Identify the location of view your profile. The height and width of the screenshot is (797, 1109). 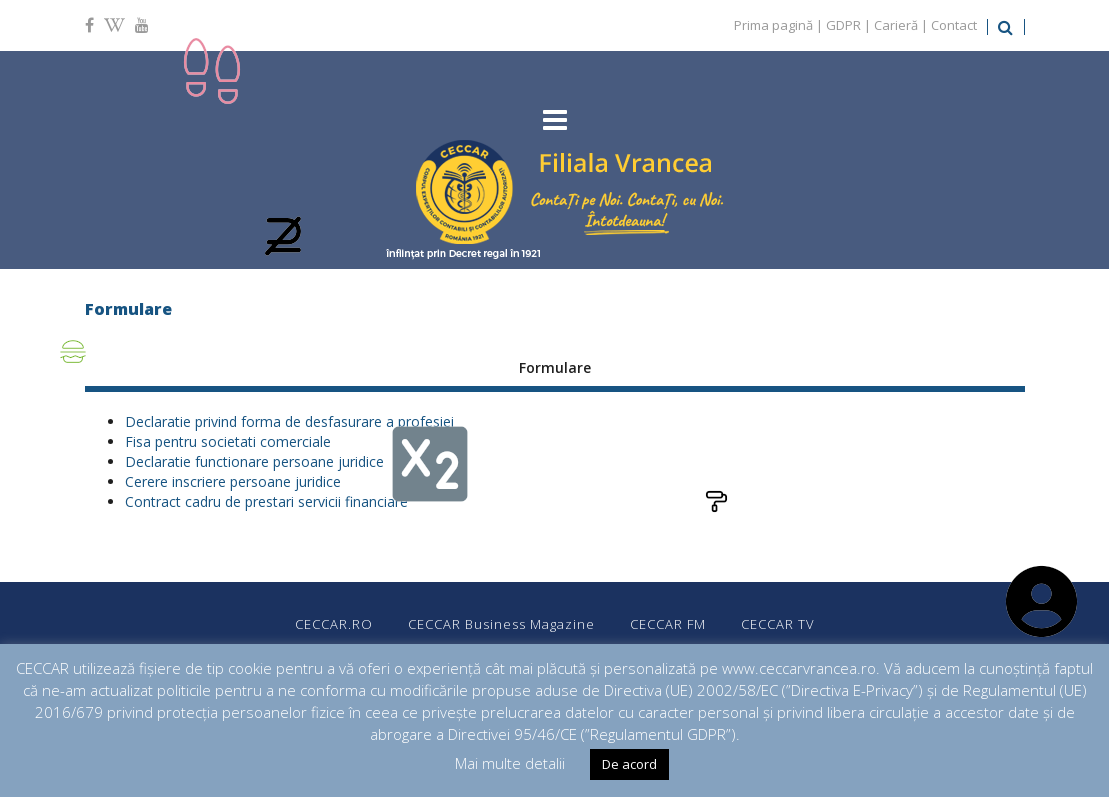
(1041, 601).